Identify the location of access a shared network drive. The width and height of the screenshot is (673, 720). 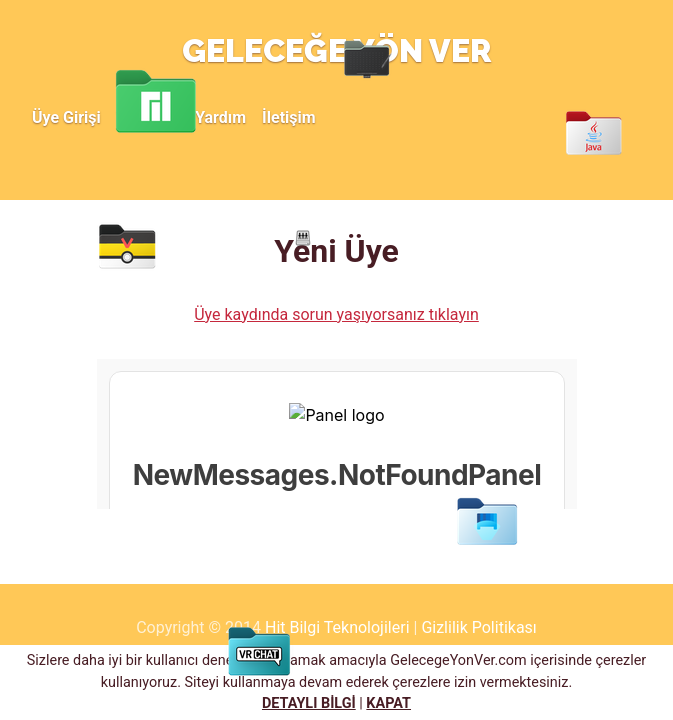
(303, 238).